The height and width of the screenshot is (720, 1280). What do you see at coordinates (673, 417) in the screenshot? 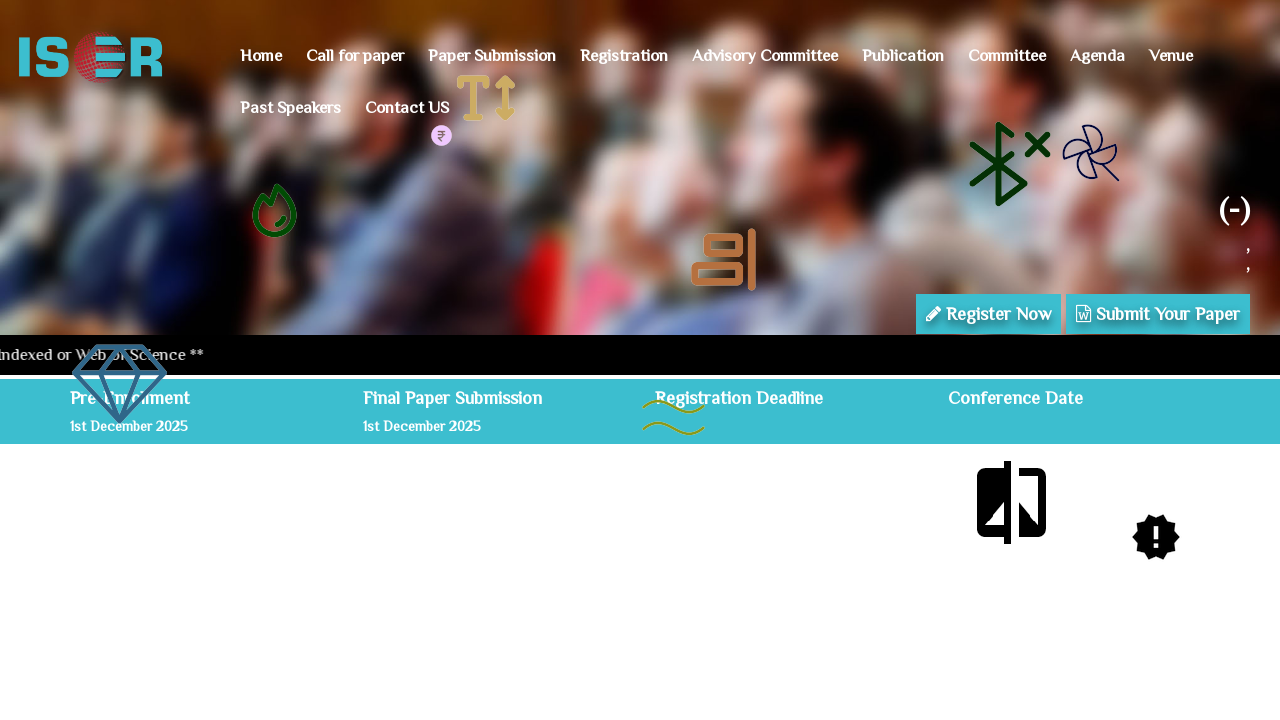
I see `indicates approximate or estimated value` at bounding box center [673, 417].